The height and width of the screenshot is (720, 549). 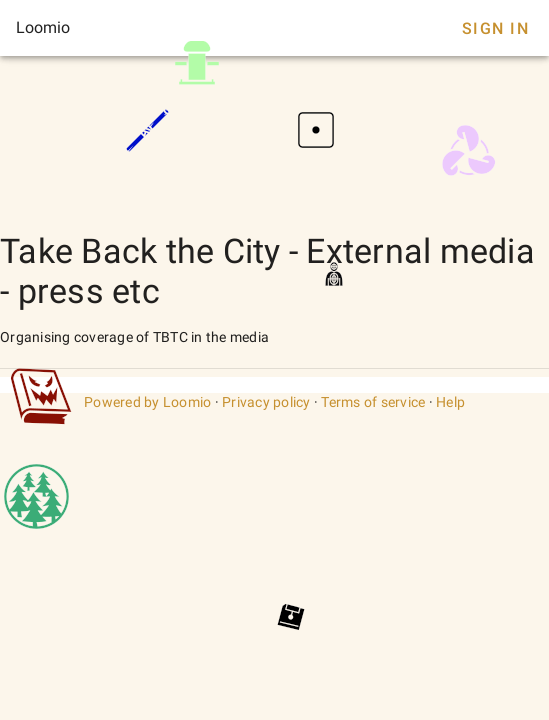 I want to click on indicates a docking or mooring point in a nautical game, so click(x=197, y=62).